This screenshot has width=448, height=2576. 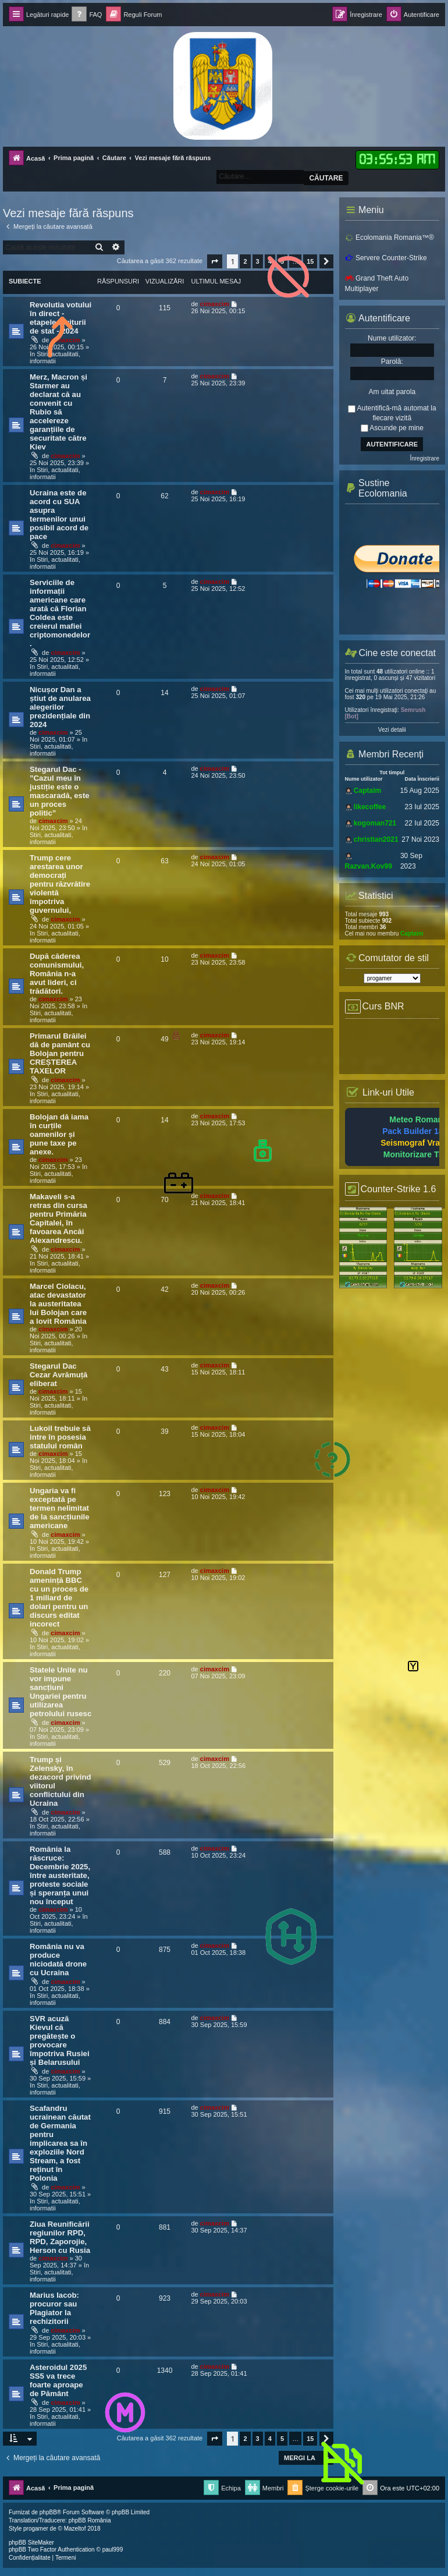 I want to click on view security or password help, so click(x=176, y=1035).